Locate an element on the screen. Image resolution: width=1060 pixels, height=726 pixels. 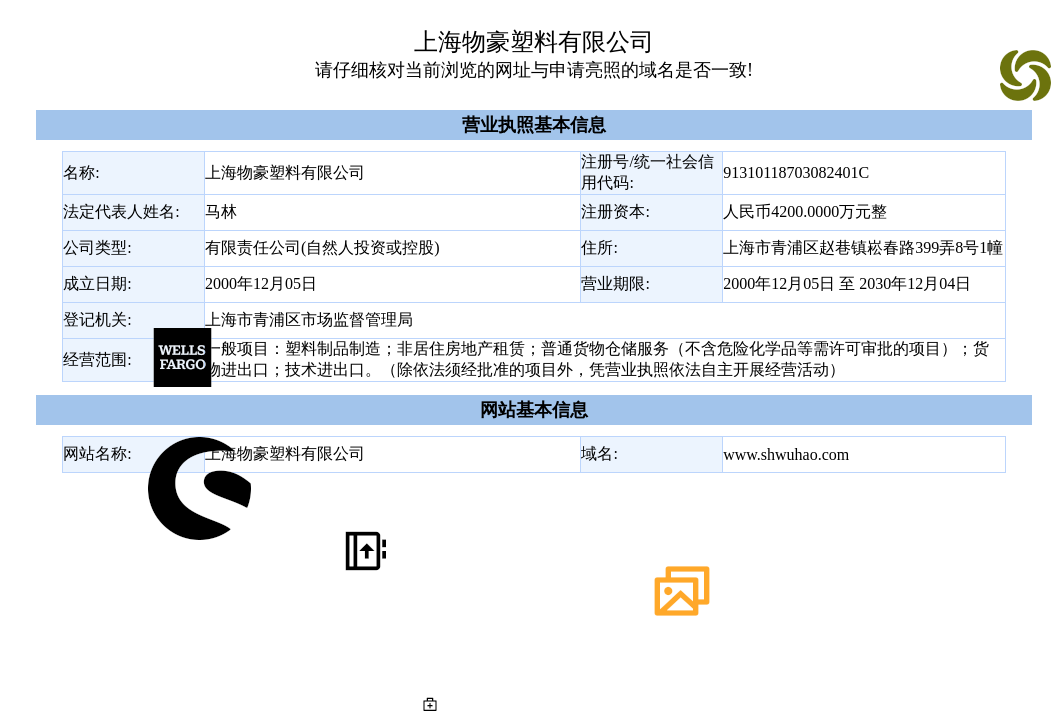
open the sololearn app is located at coordinates (1025, 75).